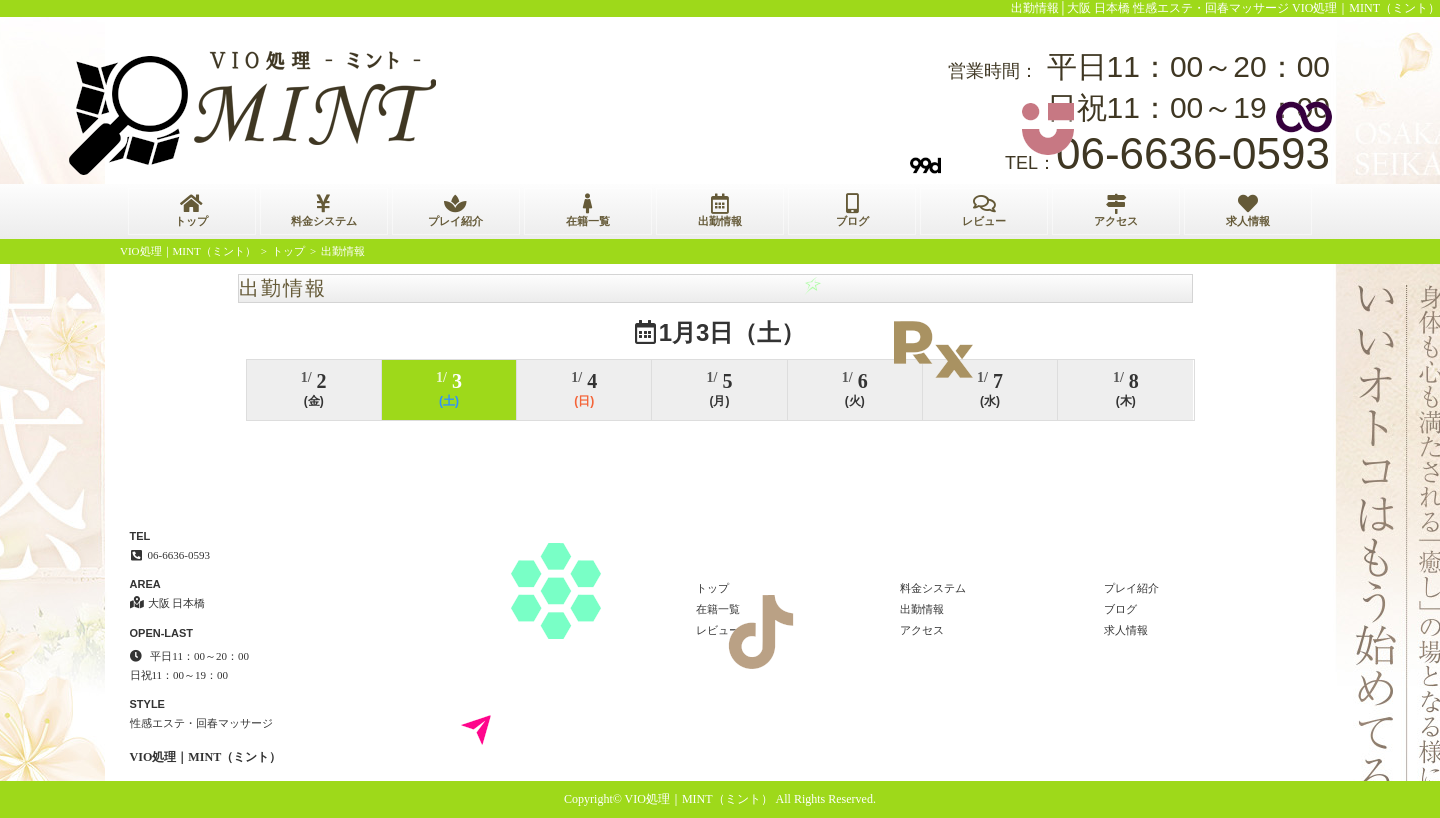 Image resolution: width=1440 pixels, height=818 pixels. What do you see at coordinates (1048, 129) in the screenshot?
I see `open the NiceHash cryptocurrency mining app` at bounding box center [1048, 129].